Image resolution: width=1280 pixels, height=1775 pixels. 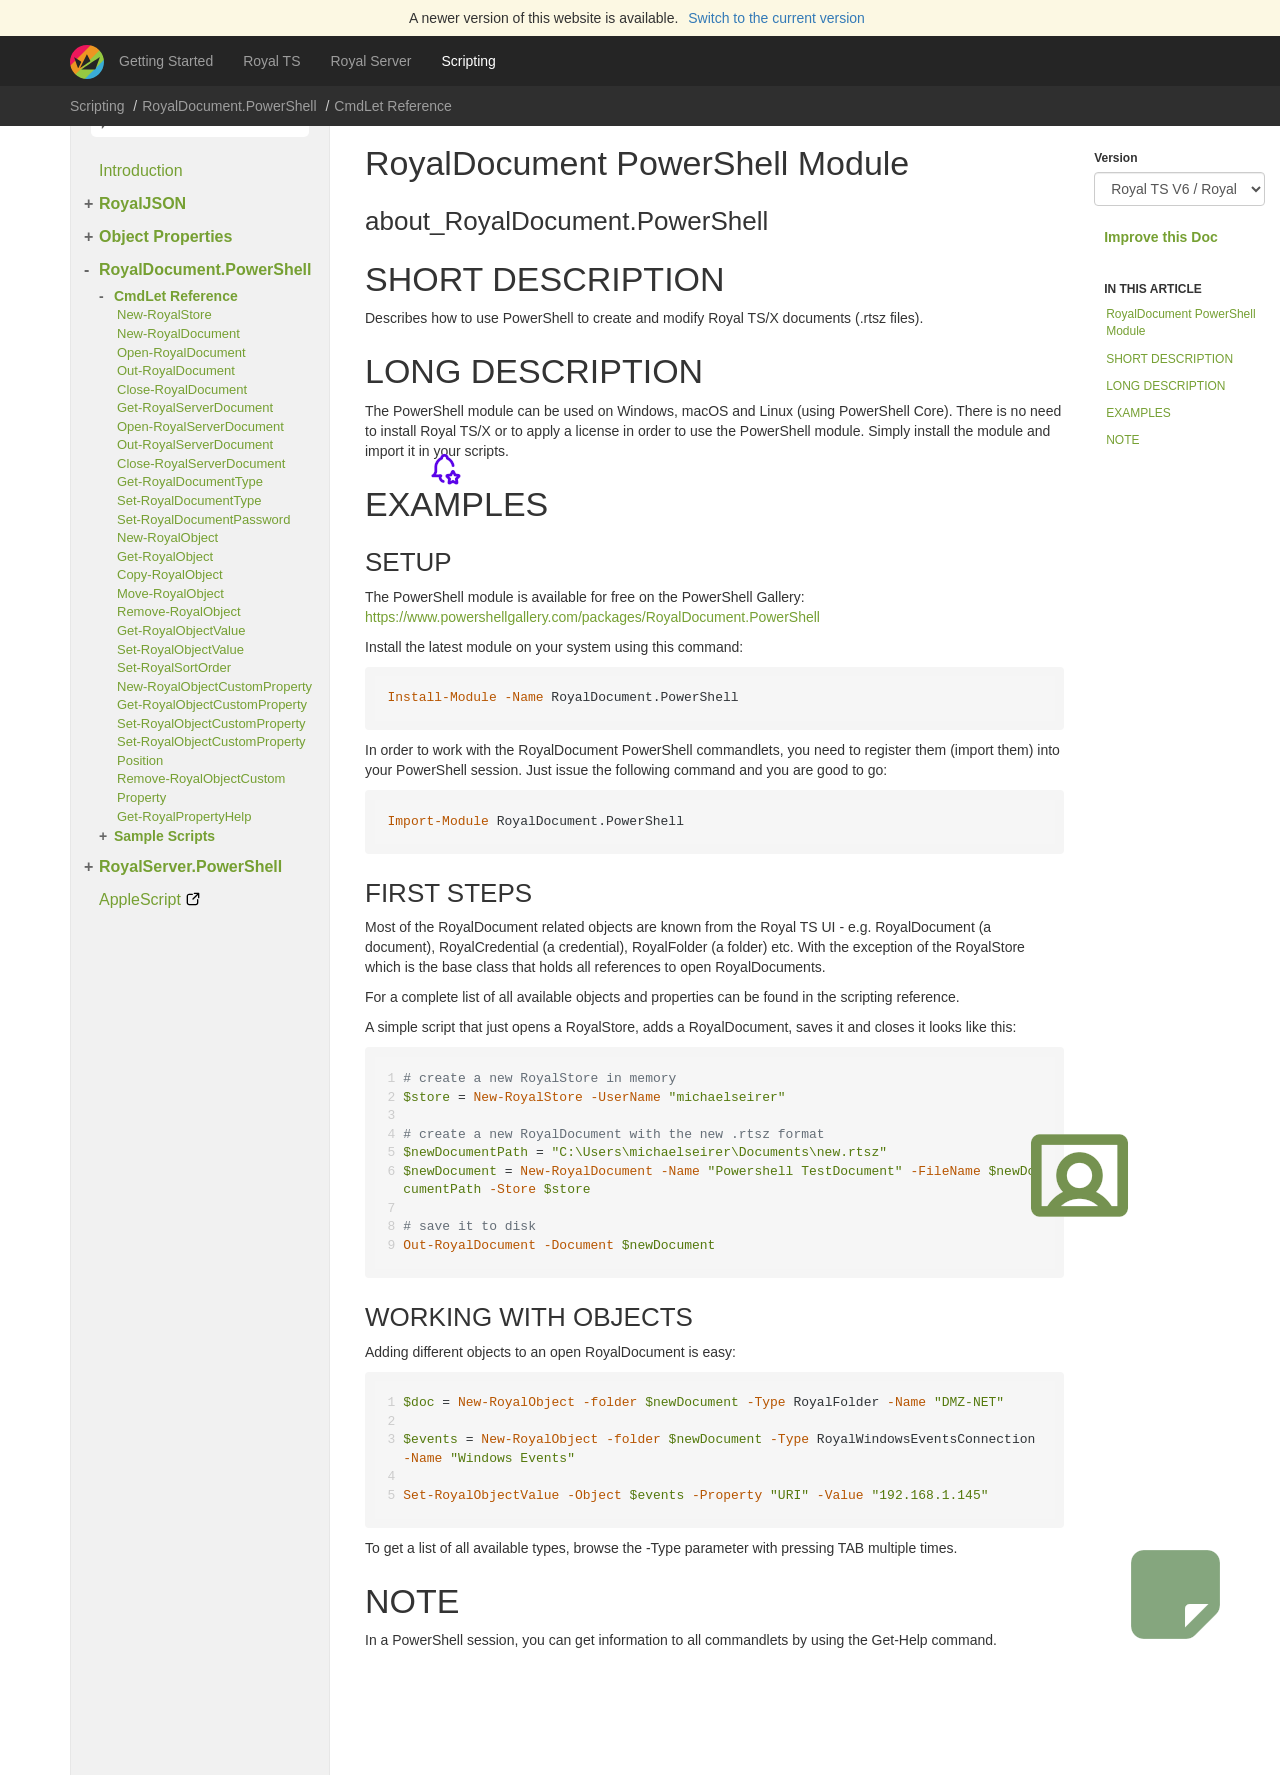 I want to click on create a new note, so click(x=1175, y=1594).